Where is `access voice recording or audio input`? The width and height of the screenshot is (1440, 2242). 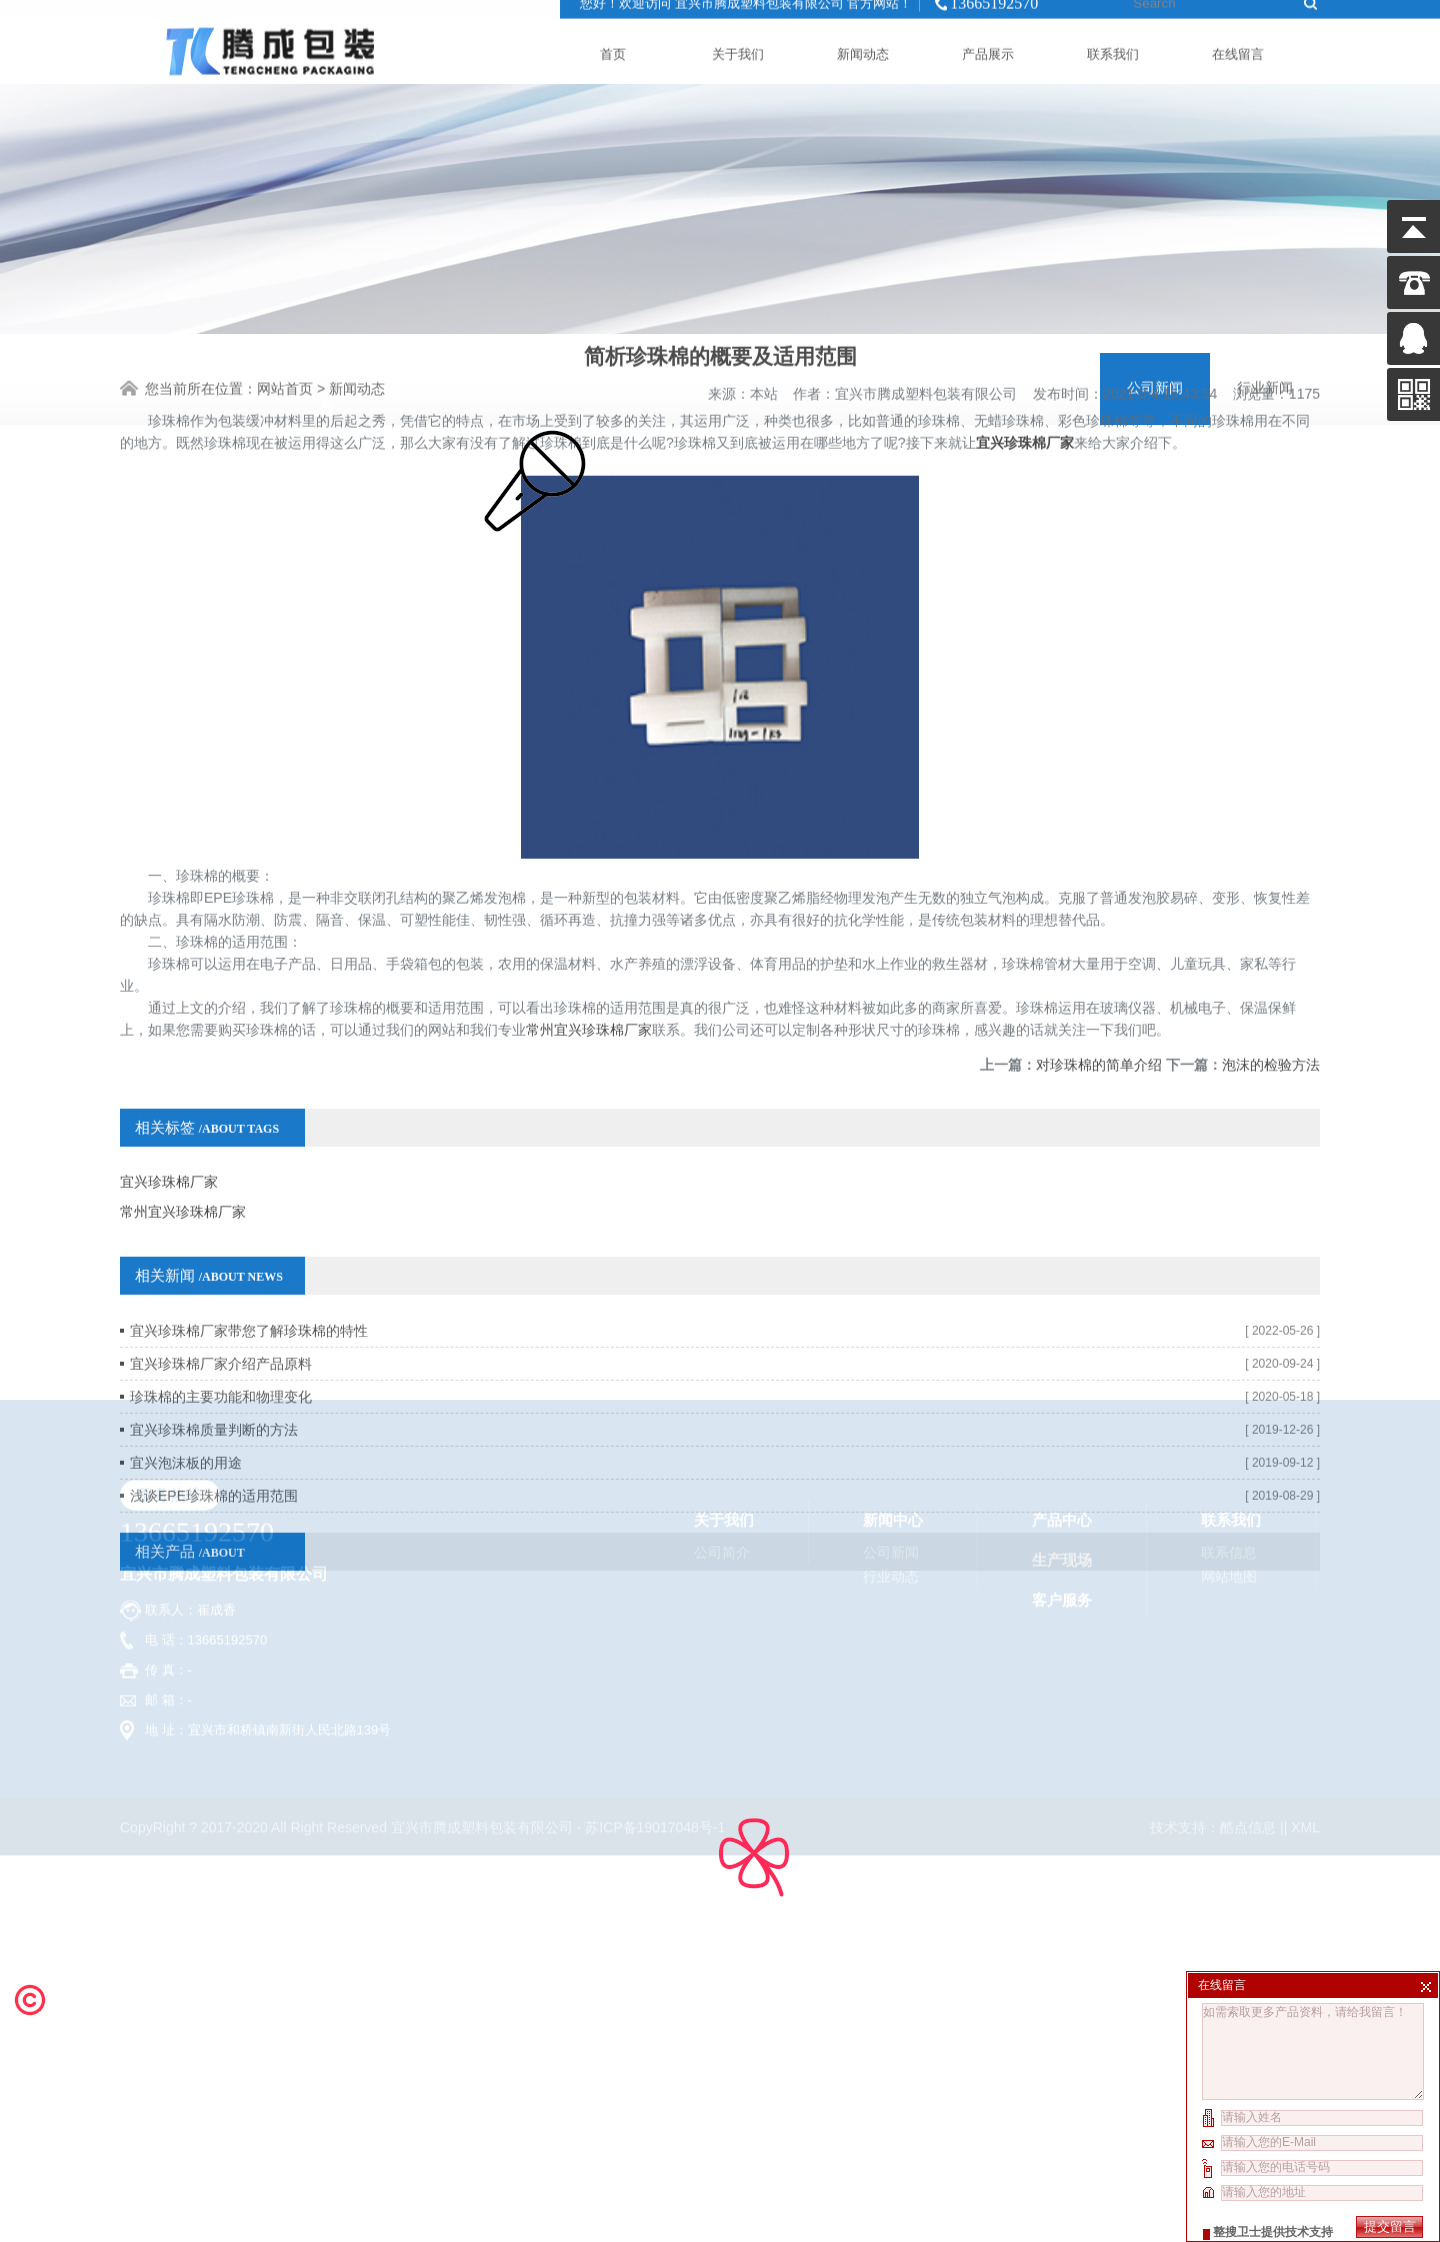 access voice recording or audio input is located at coordinates (533, 483).